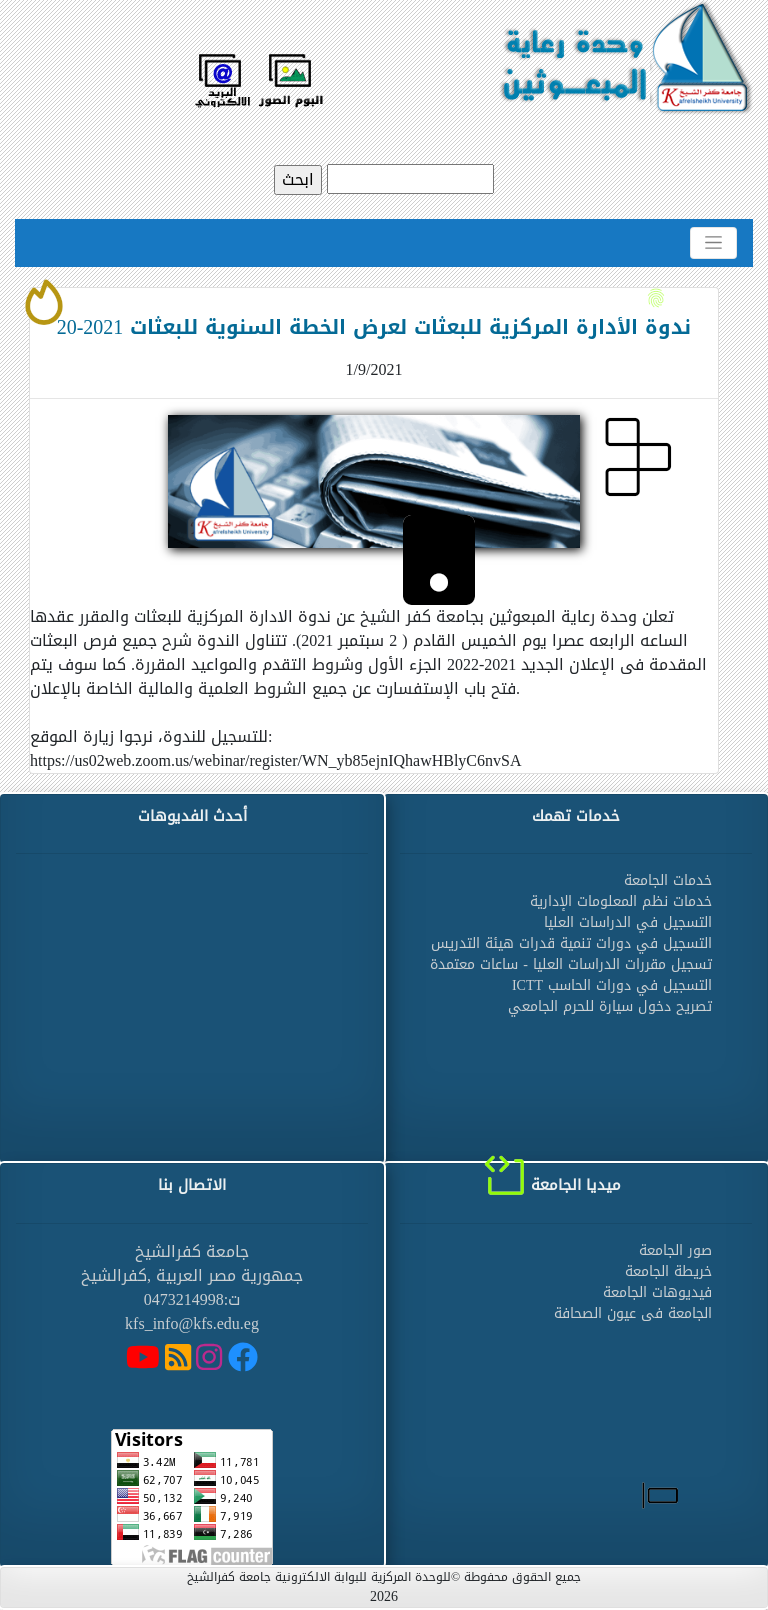 The width and height of the screenshot is (768, 1610). Describe the element at coordinates (656, 298) in the screenshot. I see `authenticate with fingerprint` at that location.